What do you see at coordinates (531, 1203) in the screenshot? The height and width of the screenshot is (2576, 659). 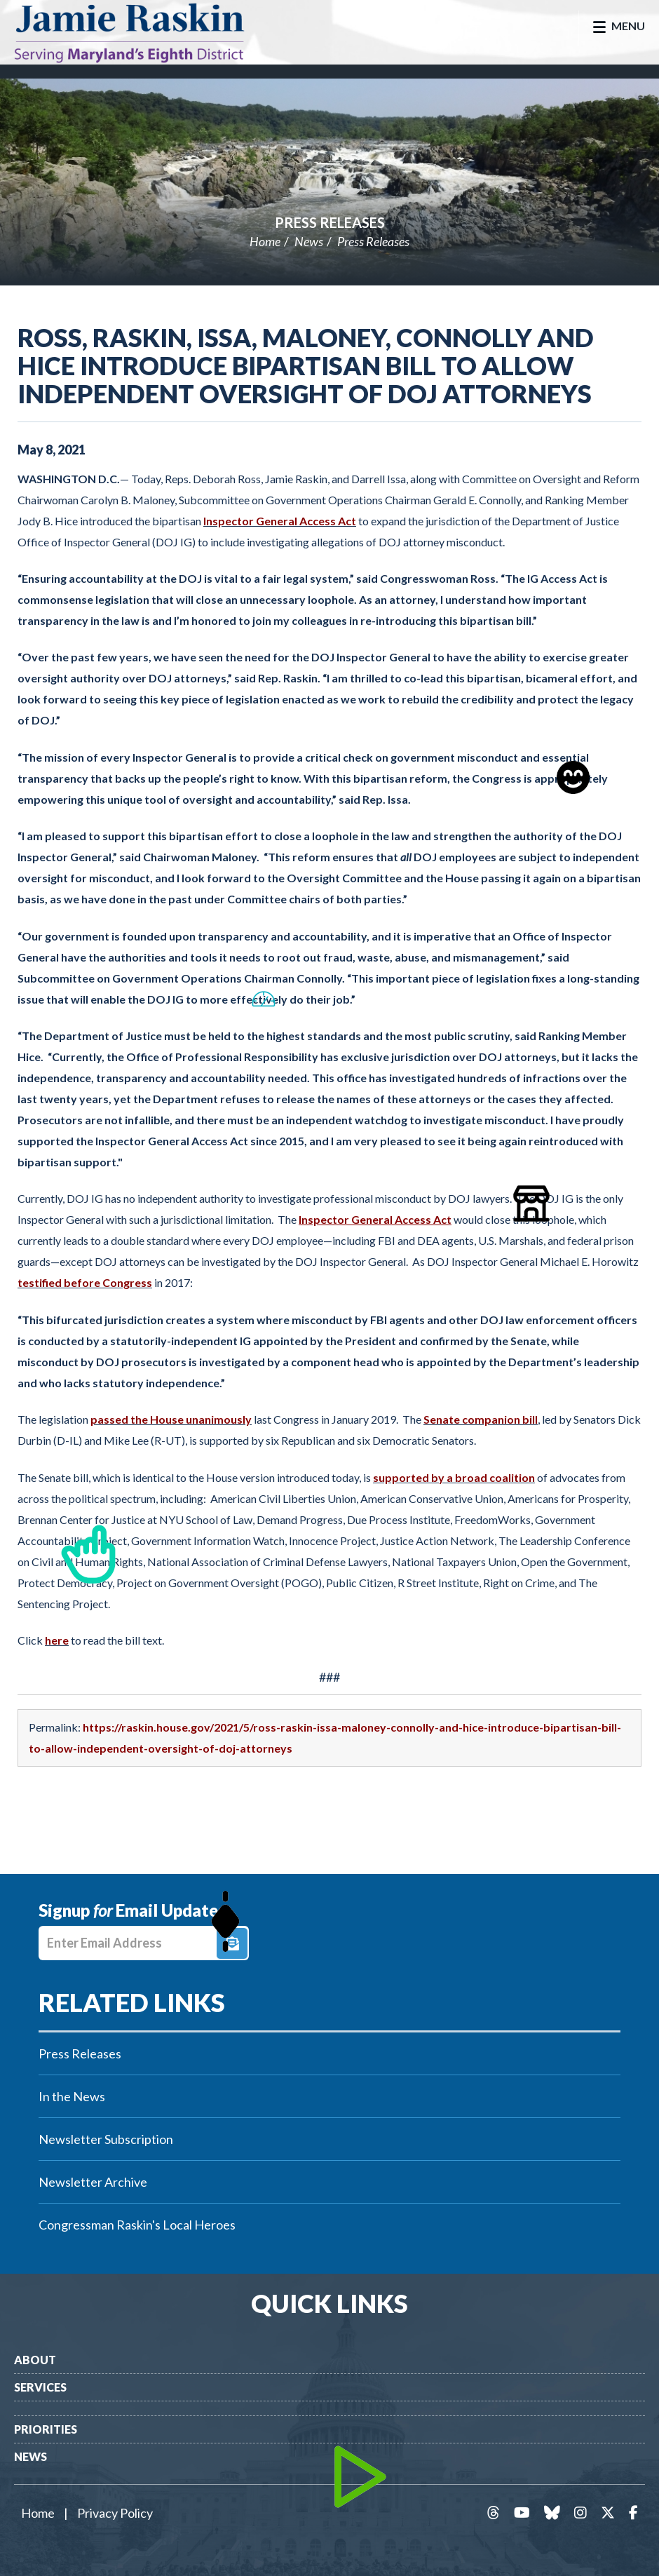 I see `browse or open the store` at bounding box center [531, 1203].